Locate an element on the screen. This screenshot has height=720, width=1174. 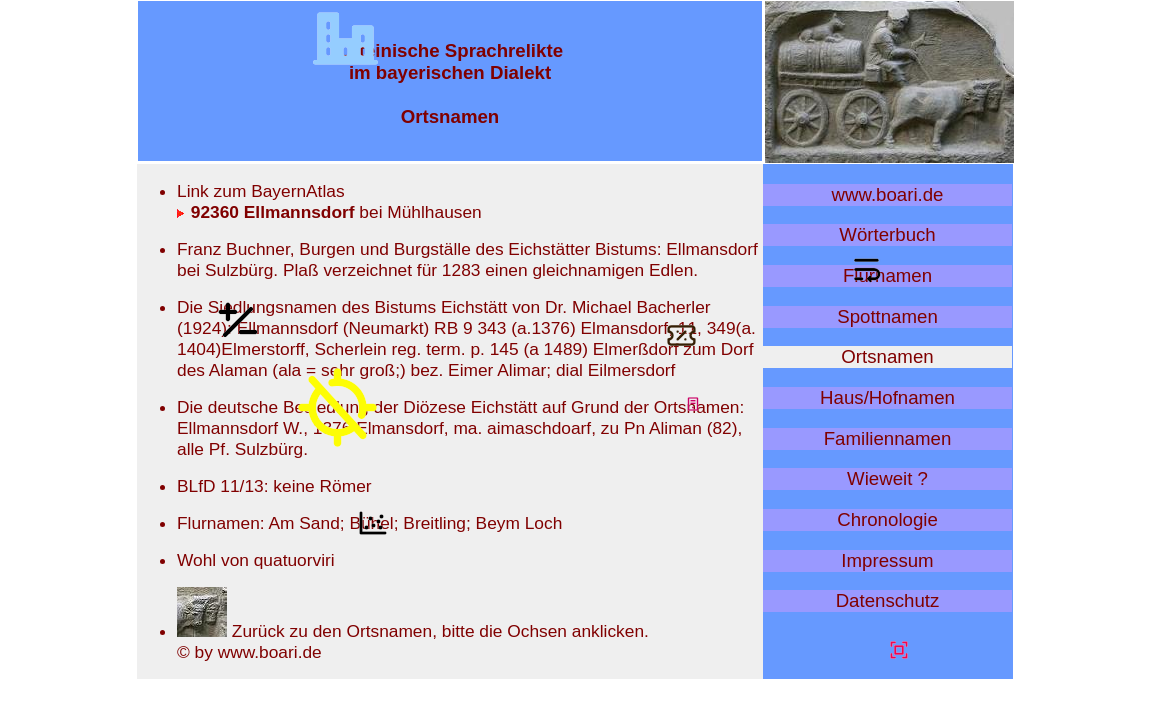
apply a discount or promo code is located at coordinates (681, 335).